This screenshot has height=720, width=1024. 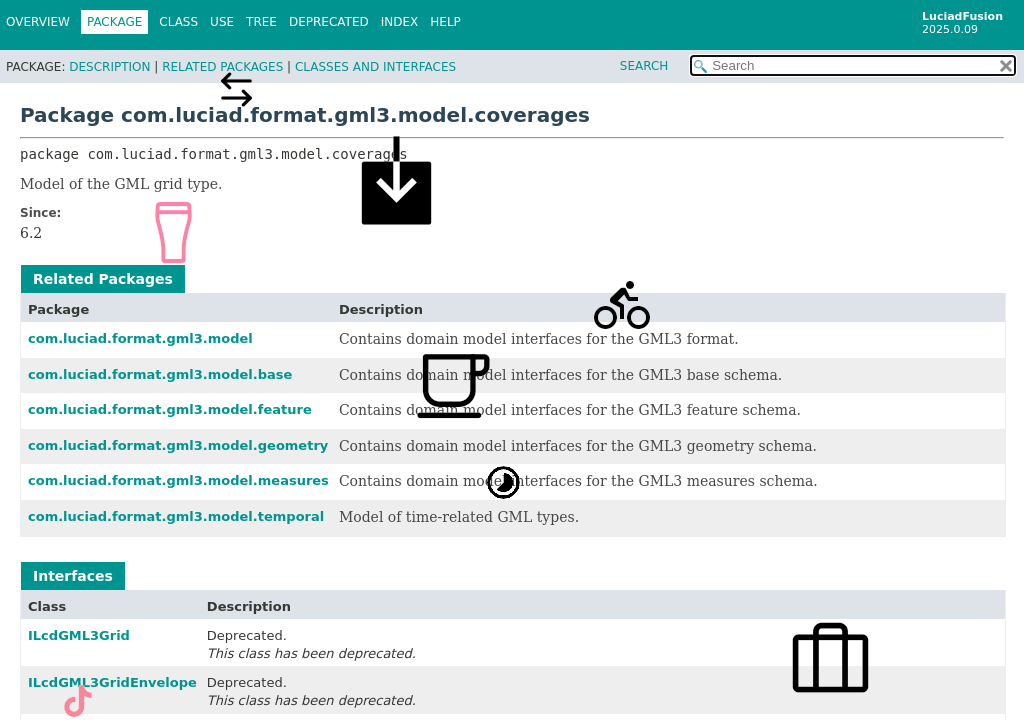 What do you see at coordinates (78, 701) in the screenshot?
I see `open TikTok app` at bounding box center [78, 701].